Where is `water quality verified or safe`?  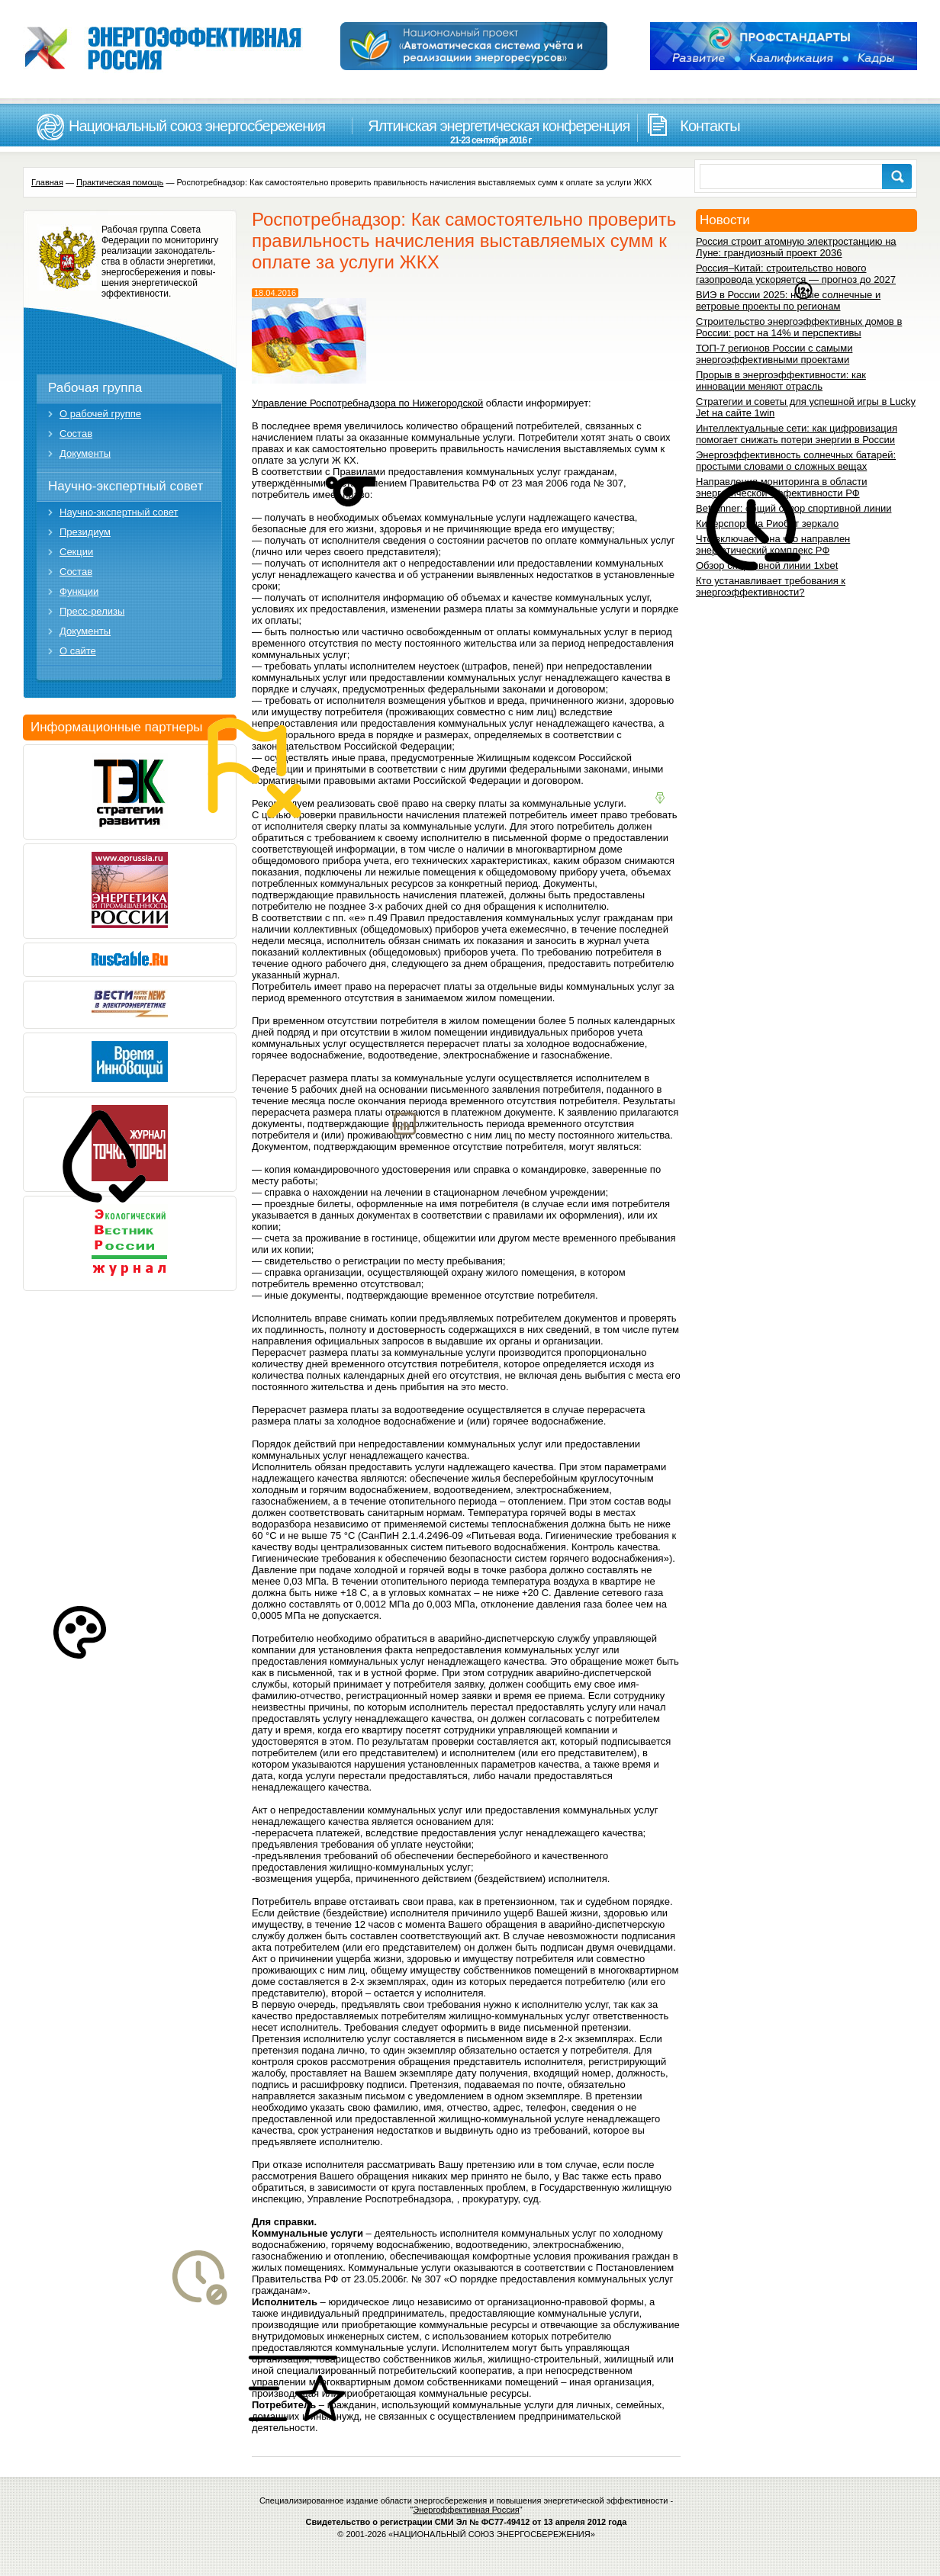
water quality verified or safe is located at coordinates (99, 1156).